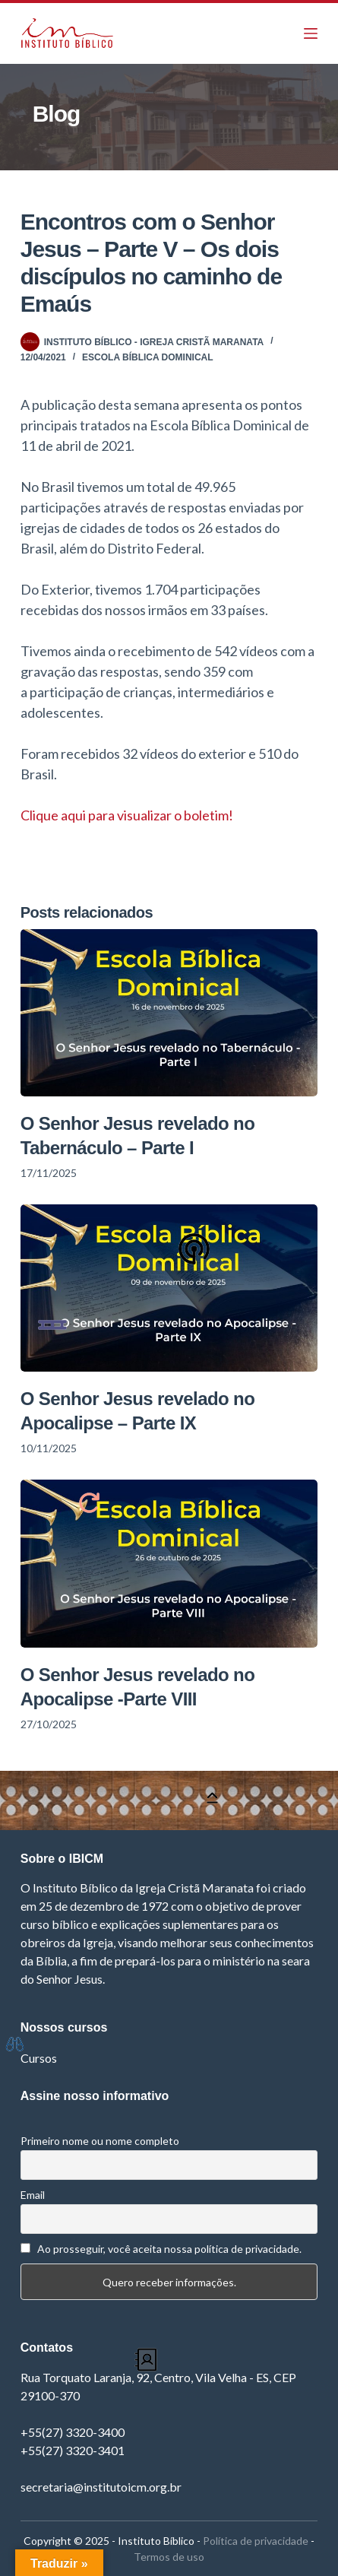  I want to click on access radar or scanning functionality, so click(194, 1248).